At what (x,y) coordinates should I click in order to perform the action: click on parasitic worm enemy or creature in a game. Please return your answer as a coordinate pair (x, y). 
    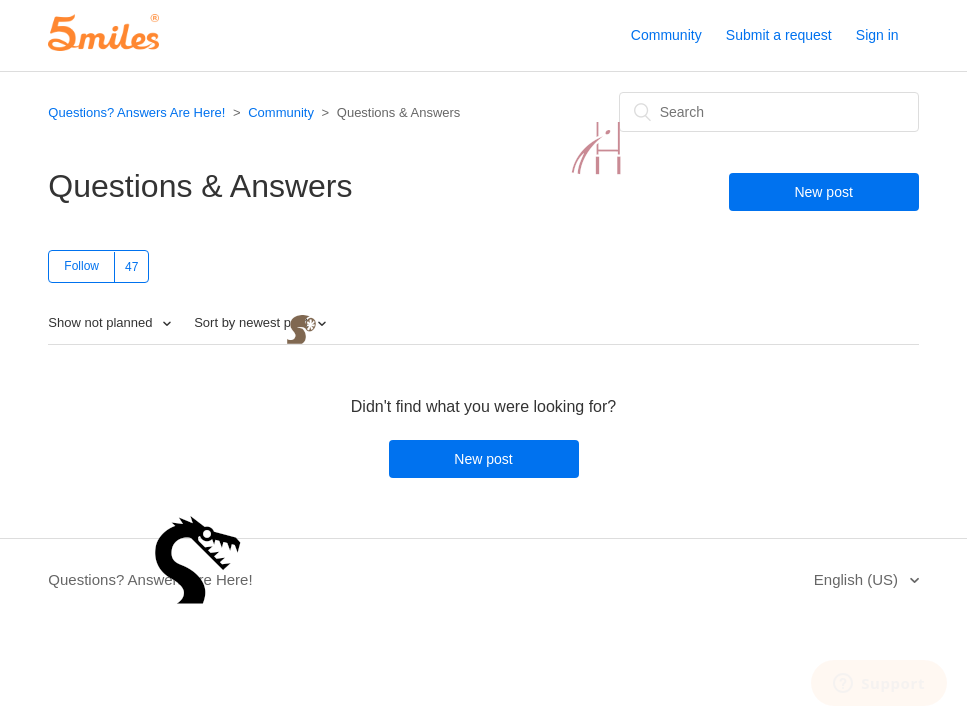
    Looking at the image, I should click on (301, 329).